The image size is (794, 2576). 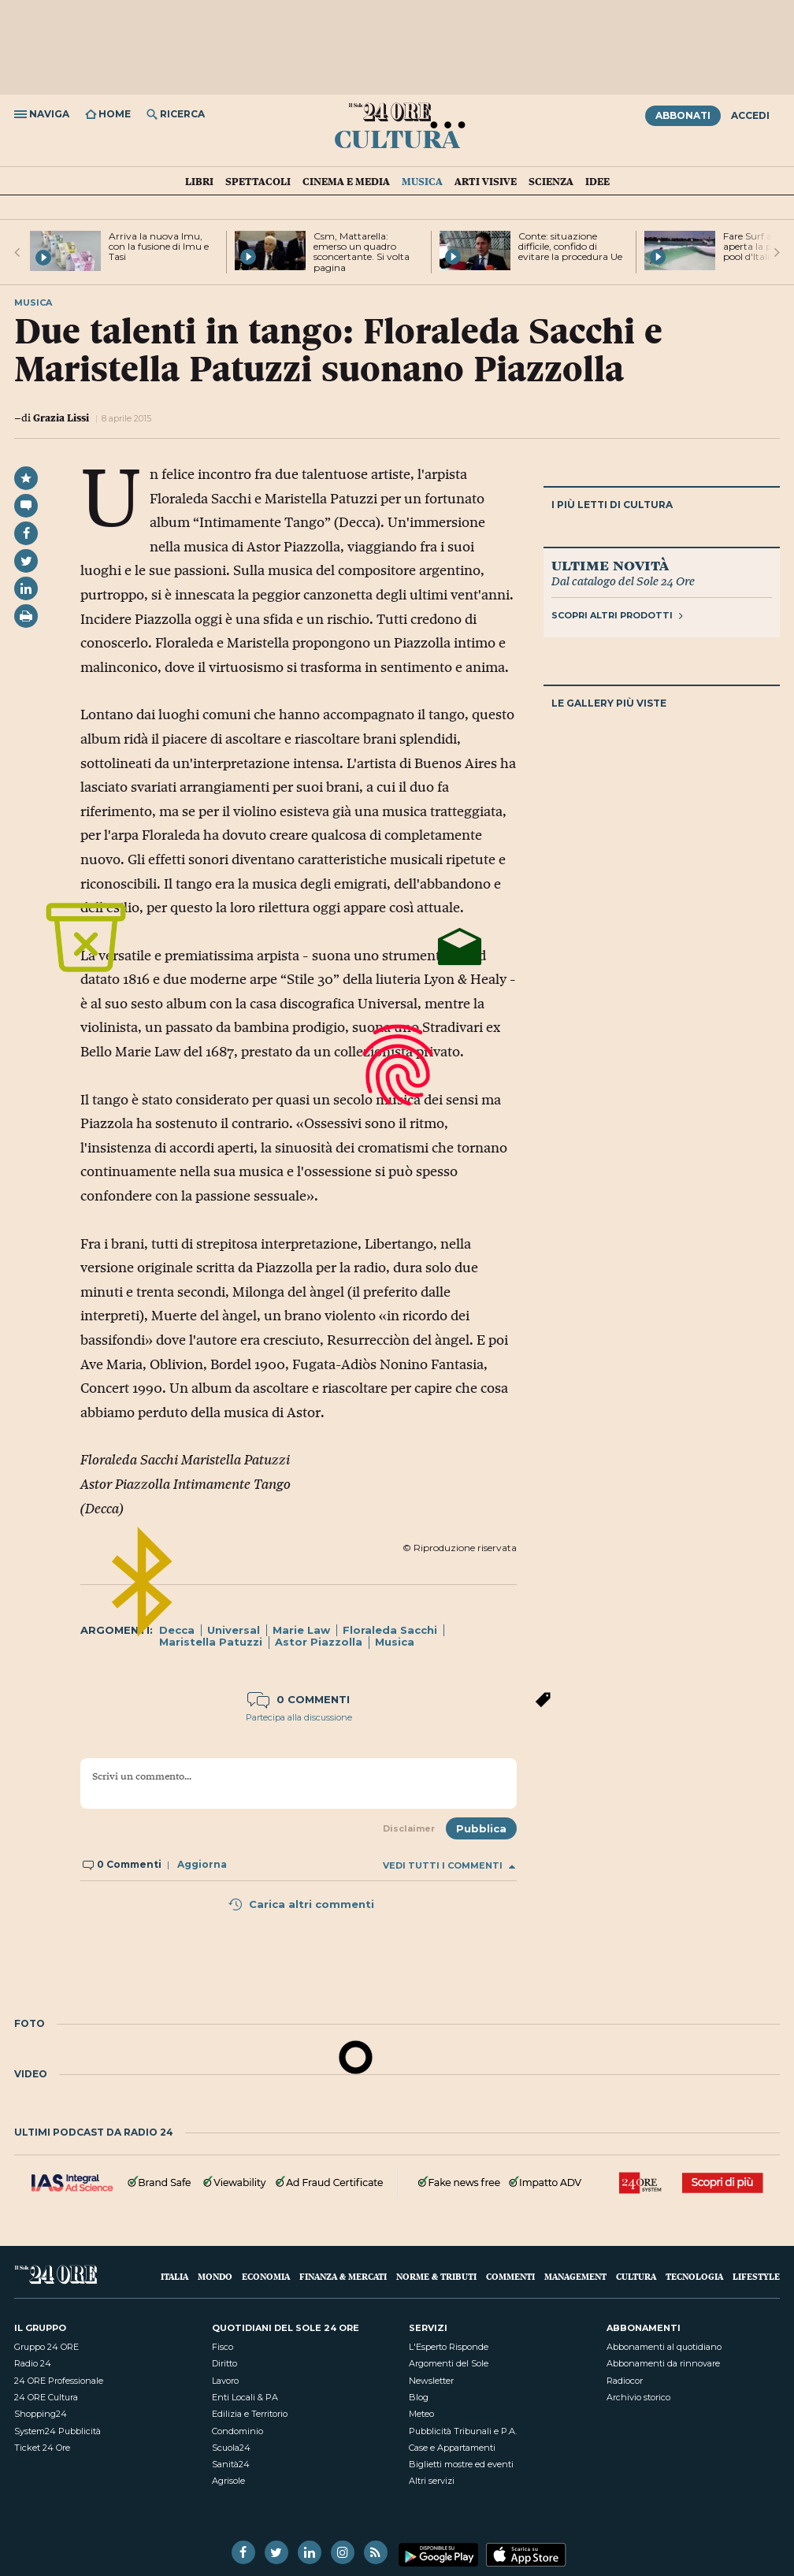 I want to click on indicates a trip starting point or origin location, so click(x=355, y=2057).